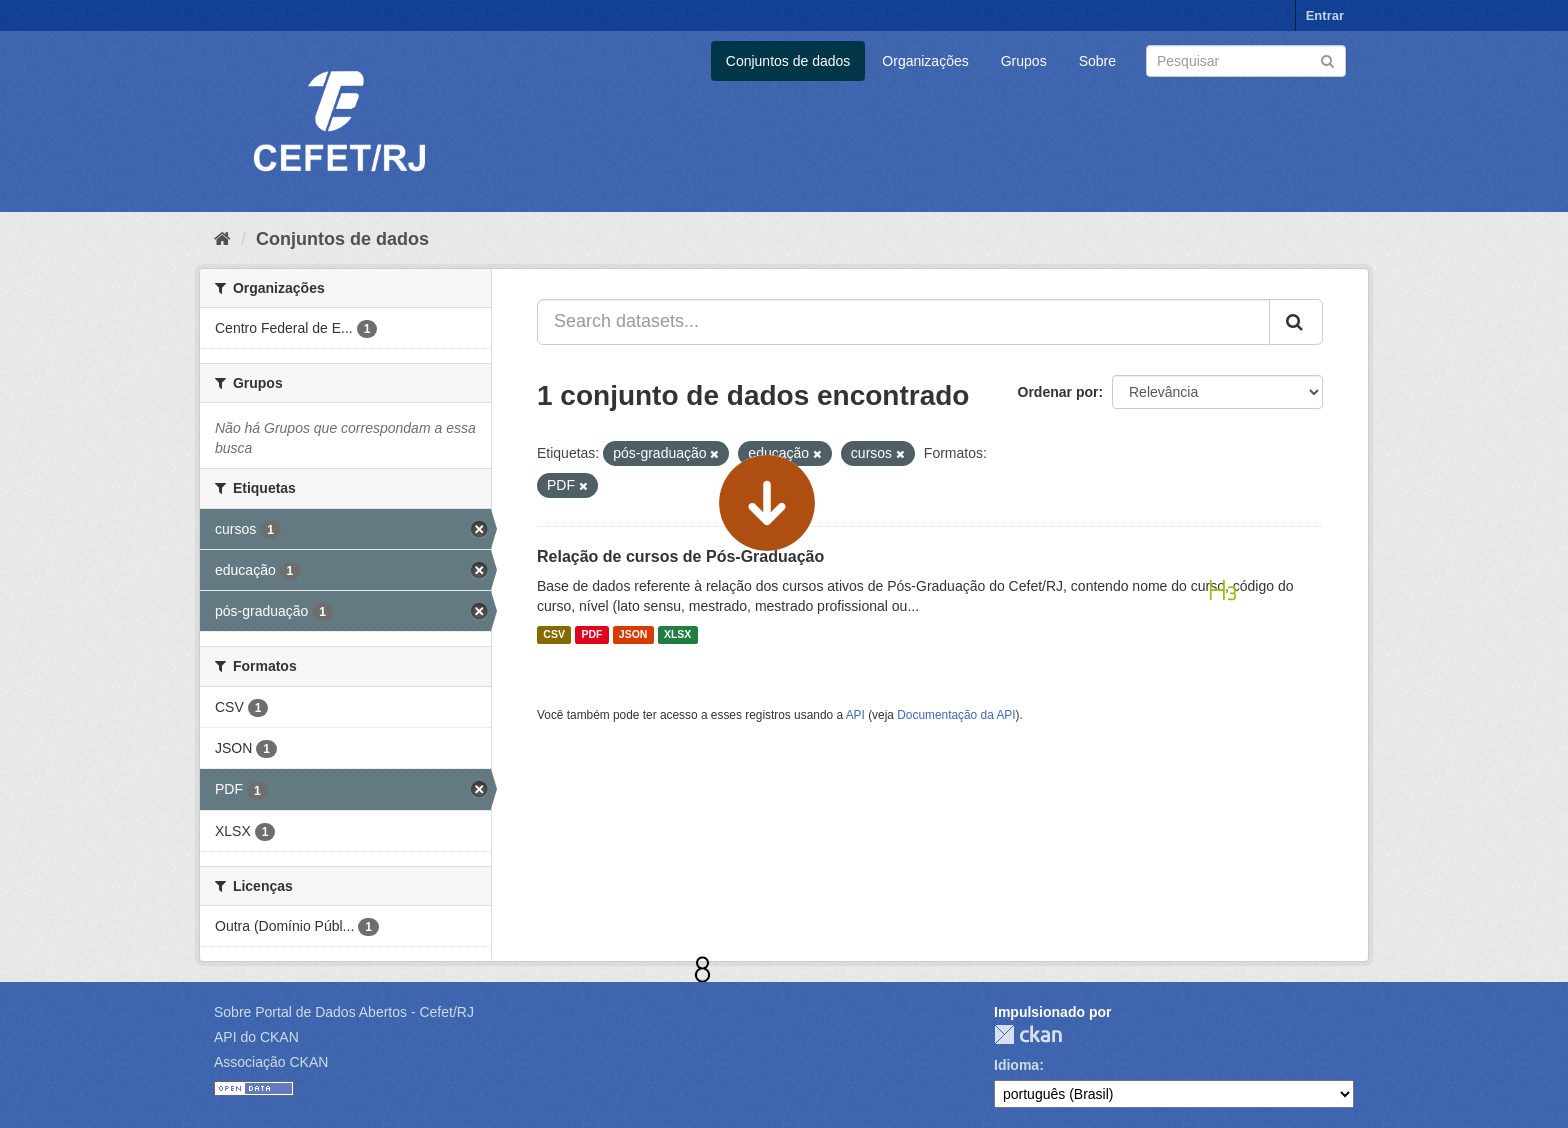 This screenshot has height=1128, width=1568. Describe the element at coordinates (1223, 590) in the screenshot. I see `format text as heading level 3` at that location.